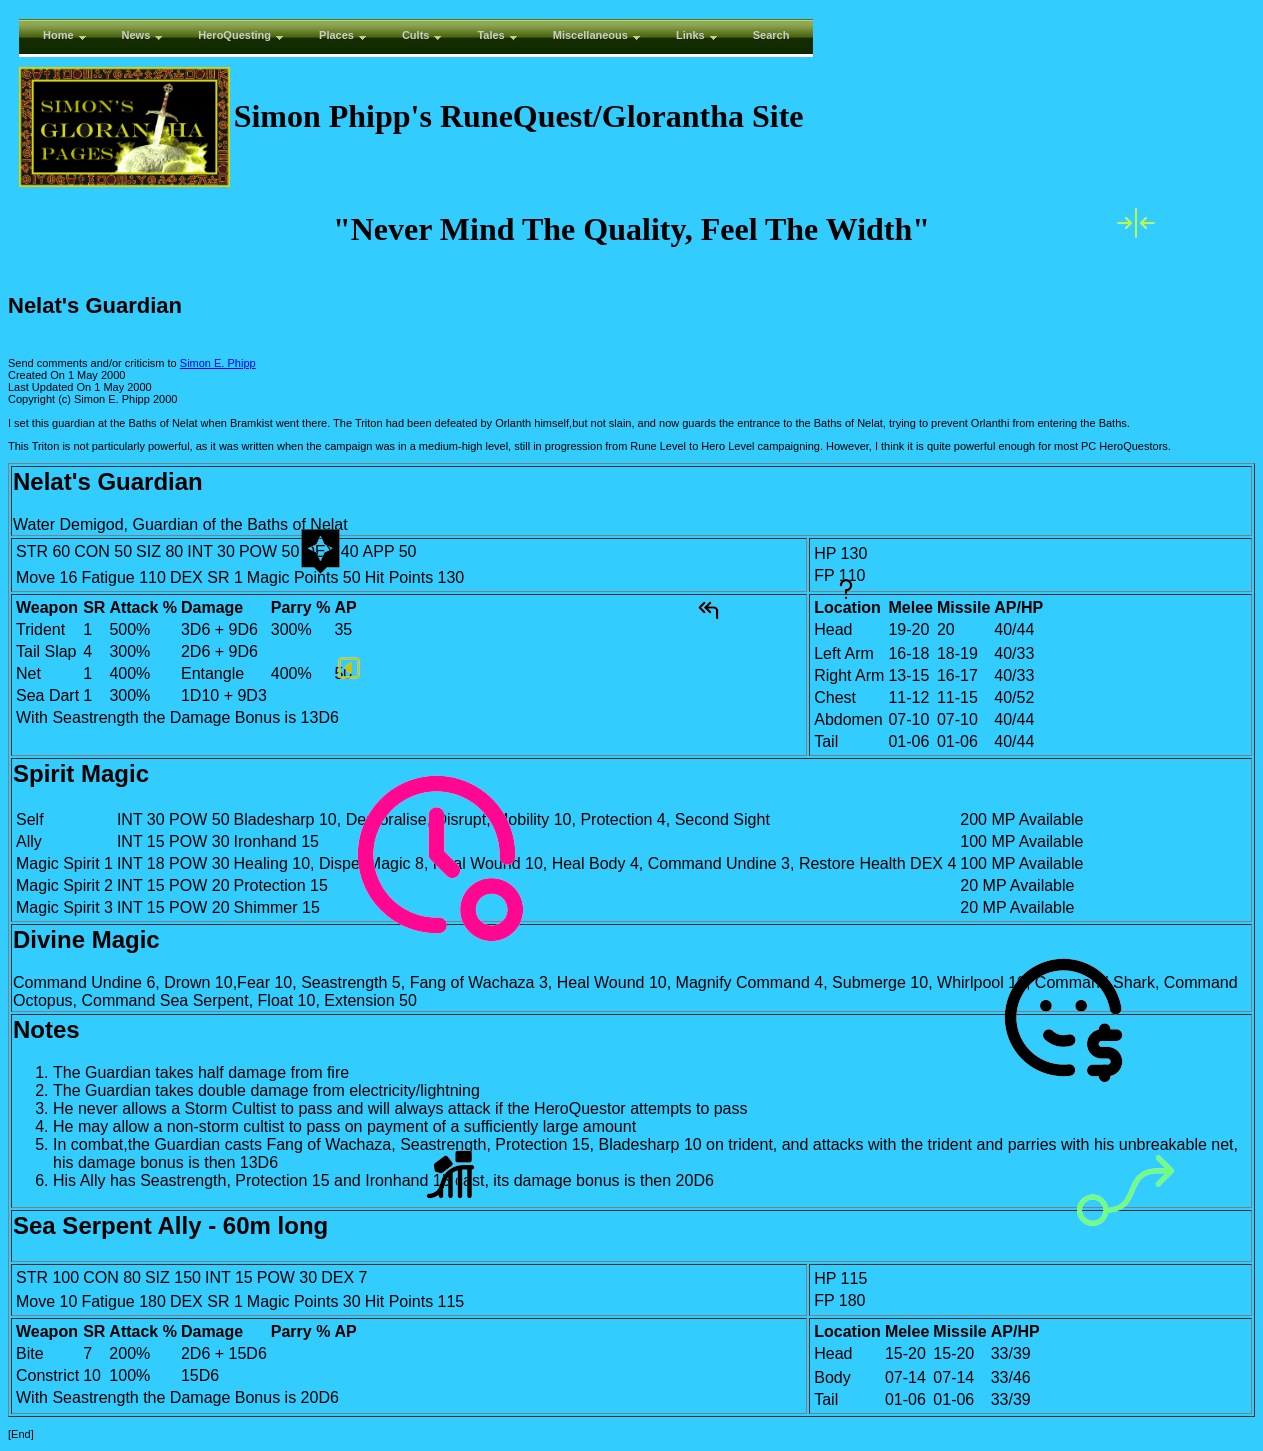 The width and height of the screenshot is (1263, 1451). Describe the element at coordinates (349, 668) in the screenshot. I see `navigate to the previous item or screen` at that location.